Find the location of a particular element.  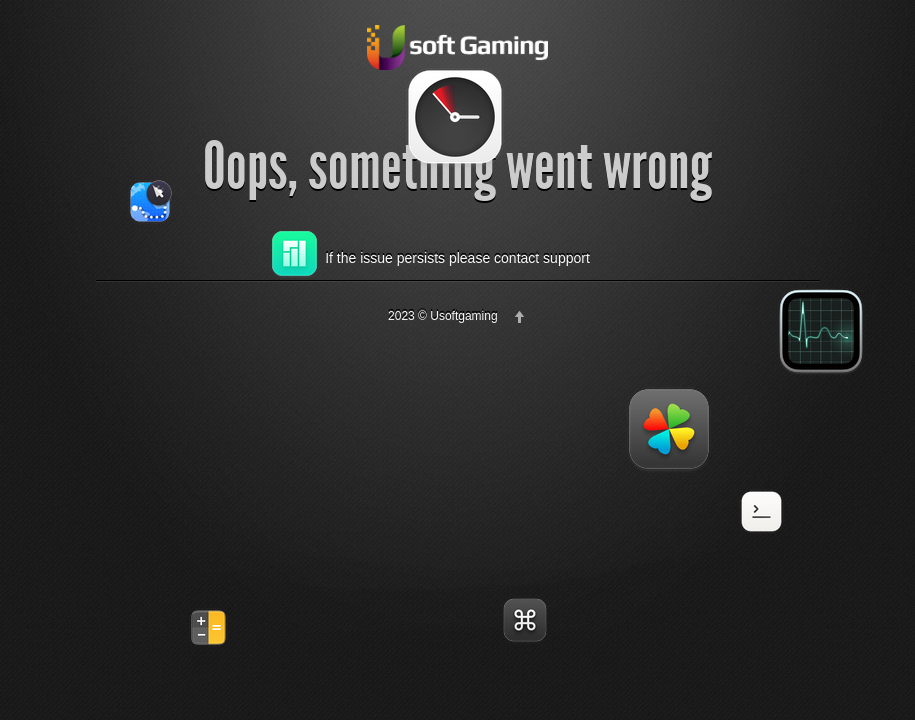

open terminal or command line interface is located at coordinates (761, 511).